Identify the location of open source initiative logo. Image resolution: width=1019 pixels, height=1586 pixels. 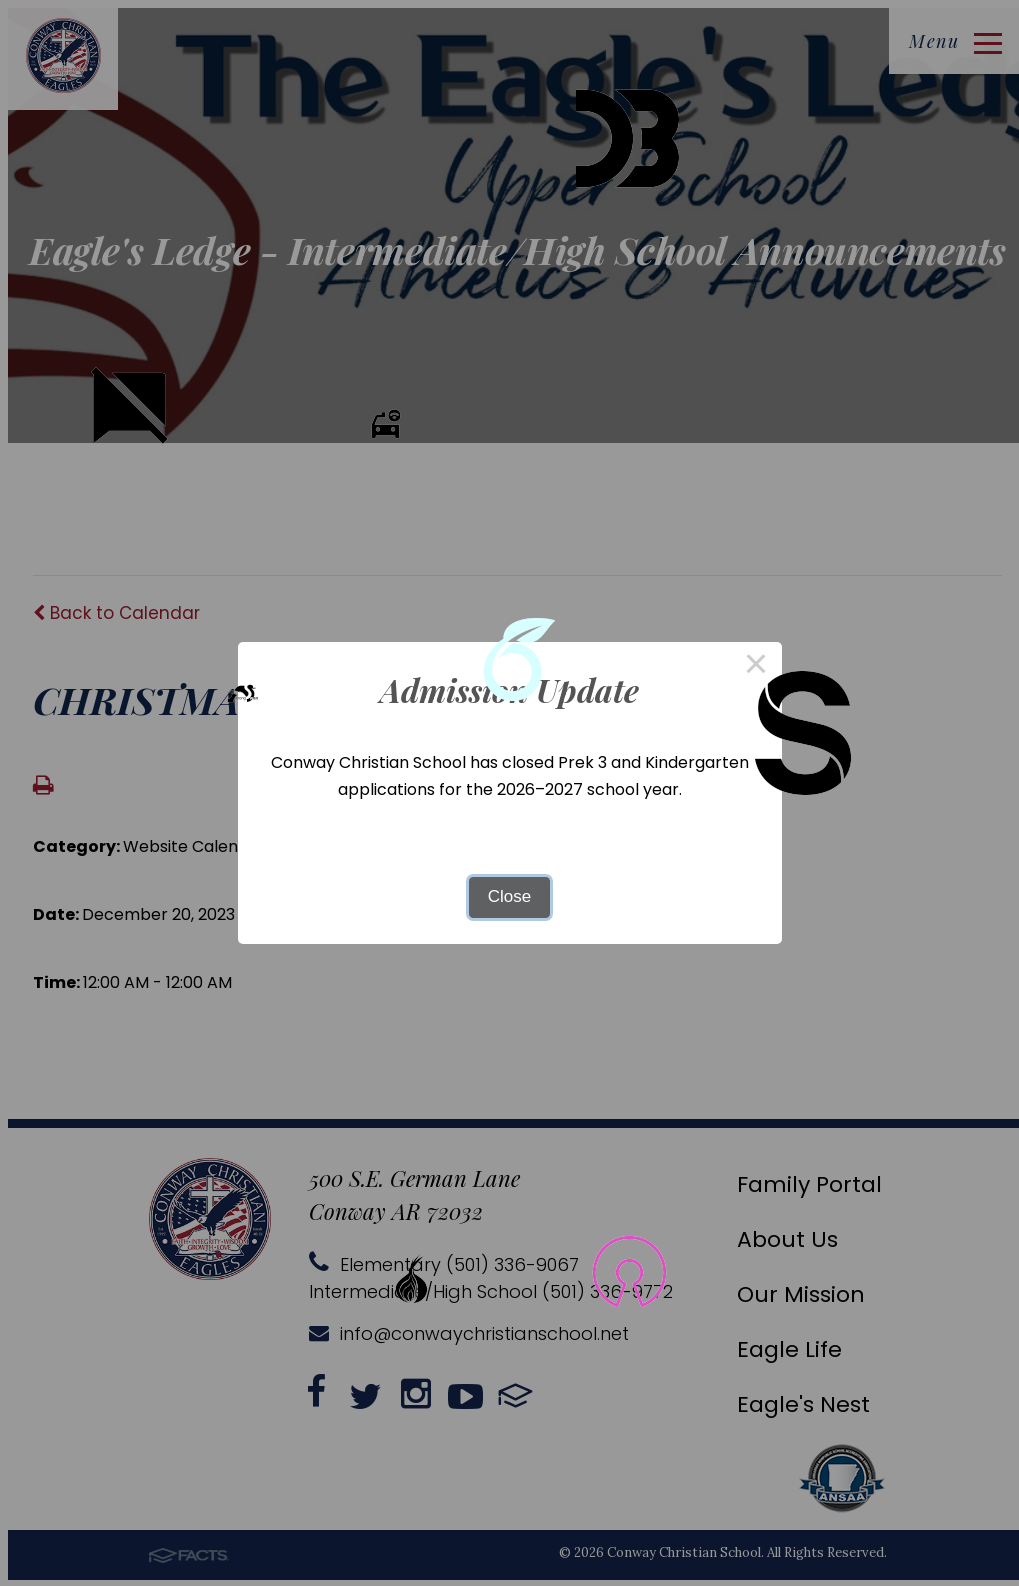
(629, 1271).